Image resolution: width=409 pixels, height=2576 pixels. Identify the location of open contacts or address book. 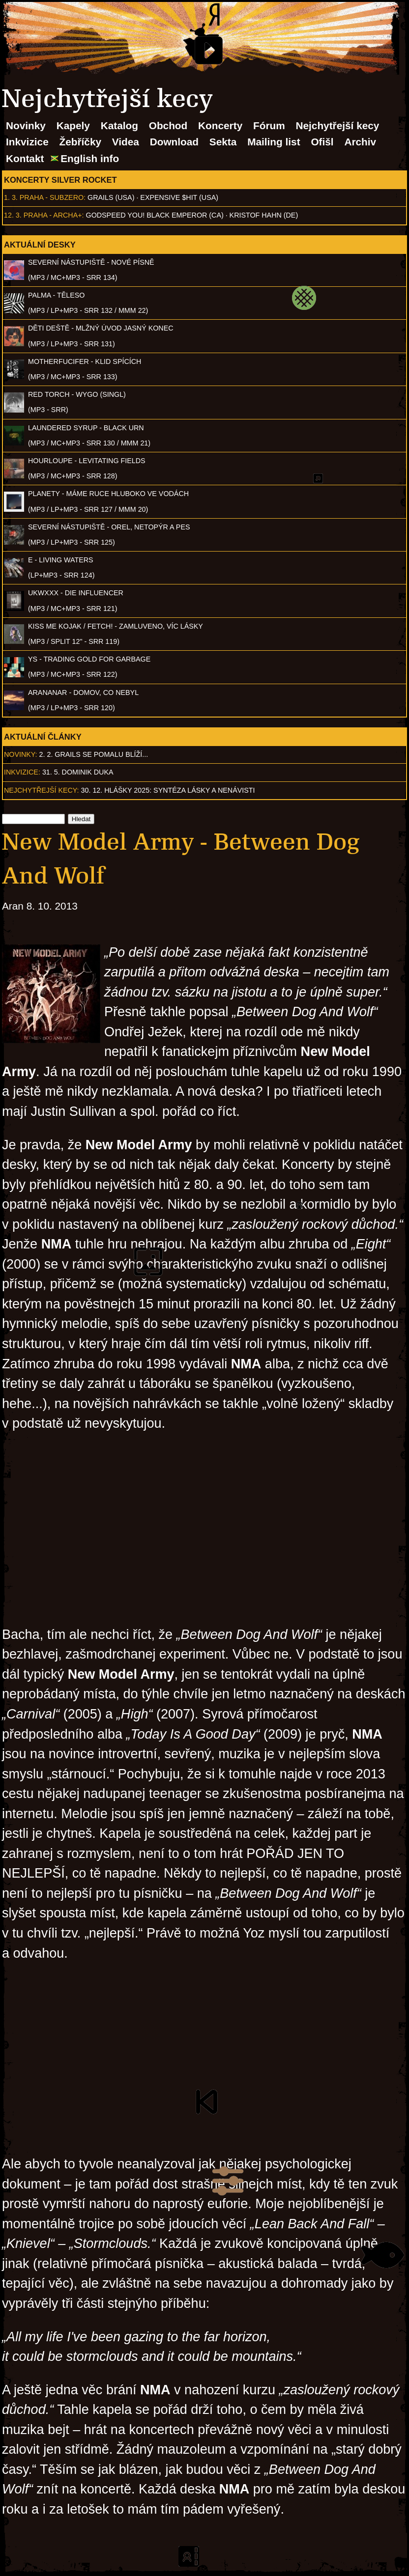
(189, 2556).